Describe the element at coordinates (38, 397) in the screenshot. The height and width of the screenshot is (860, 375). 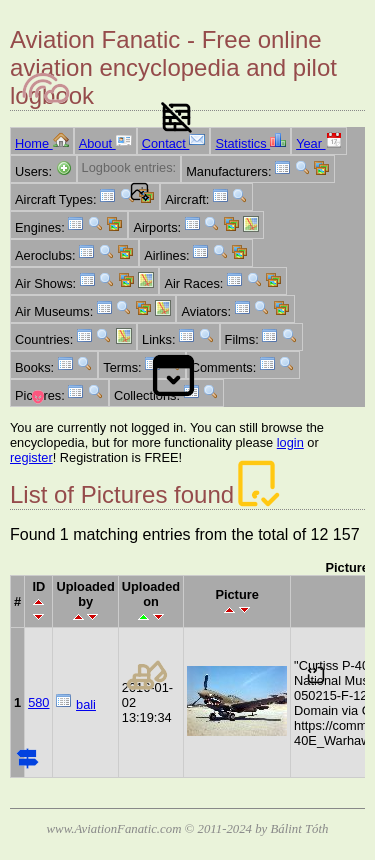
I see `access sci-fi or space-themed content` at that location.